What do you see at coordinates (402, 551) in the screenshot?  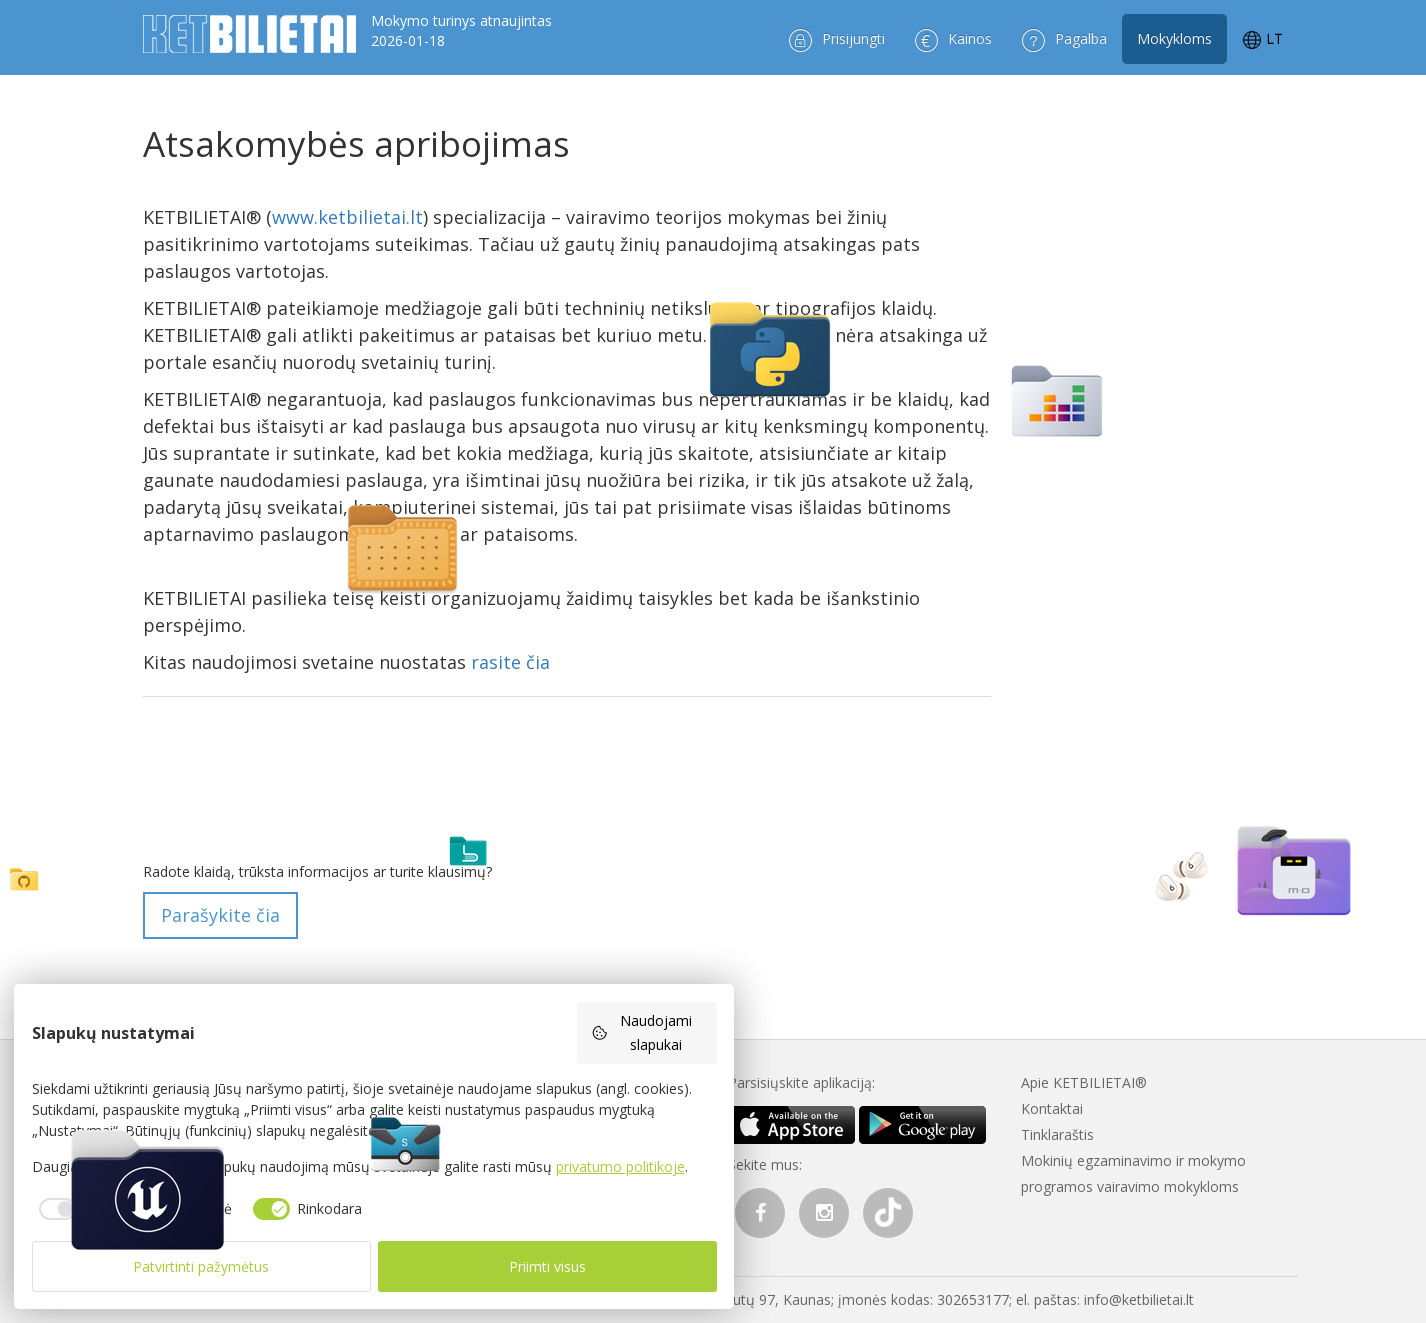 I see `open the eatbiscuit application folder` at bounding box center [402, 551].